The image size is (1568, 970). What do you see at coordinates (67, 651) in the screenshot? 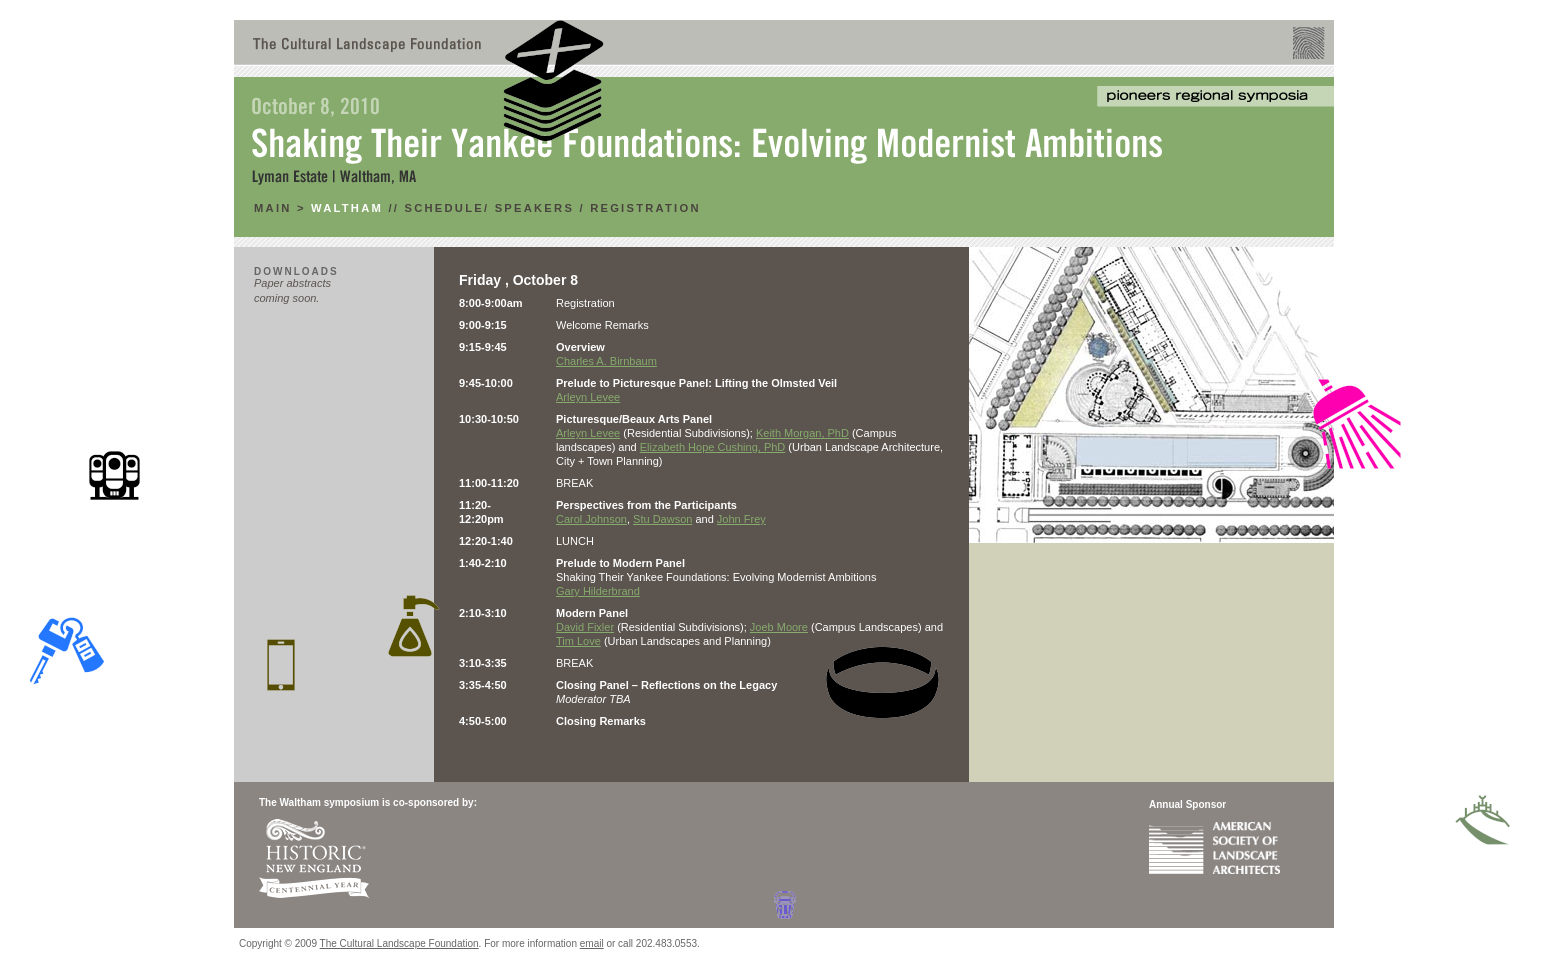
I see `access vehicle or car-related features` at bounding box center [67, 651].